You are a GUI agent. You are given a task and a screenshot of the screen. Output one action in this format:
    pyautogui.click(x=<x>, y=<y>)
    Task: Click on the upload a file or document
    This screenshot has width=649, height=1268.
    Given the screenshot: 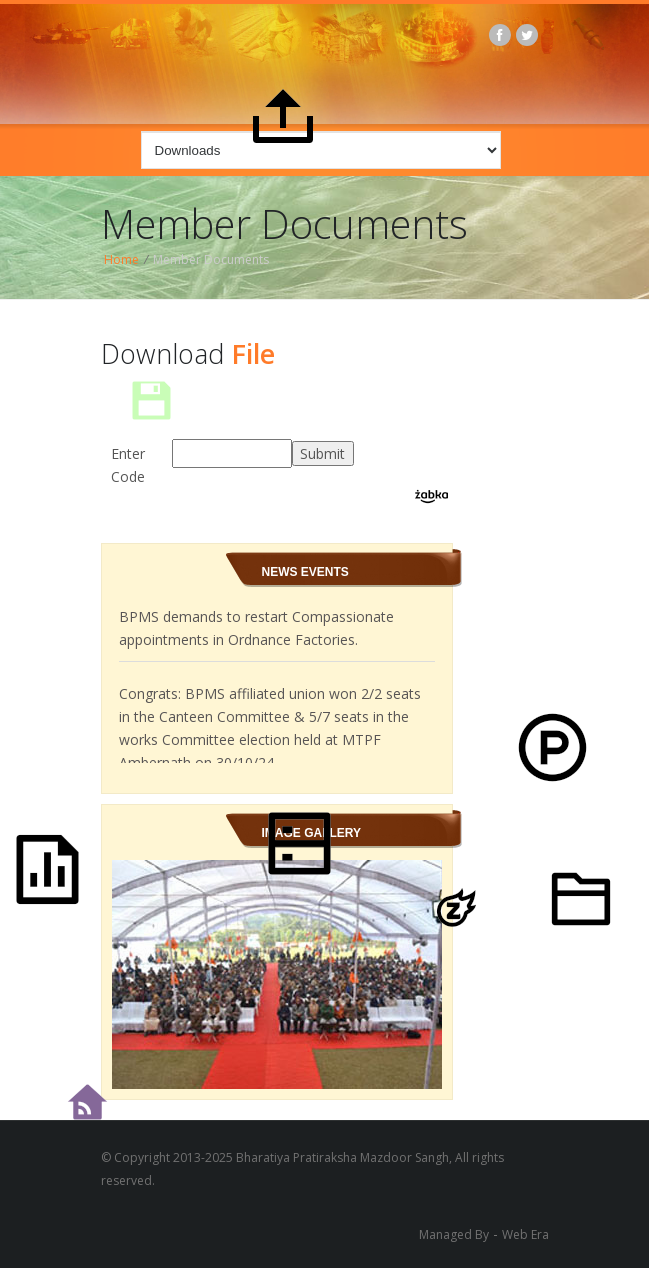 What is the action you would take?
    pyautogui.click(x=283, y=116)
    